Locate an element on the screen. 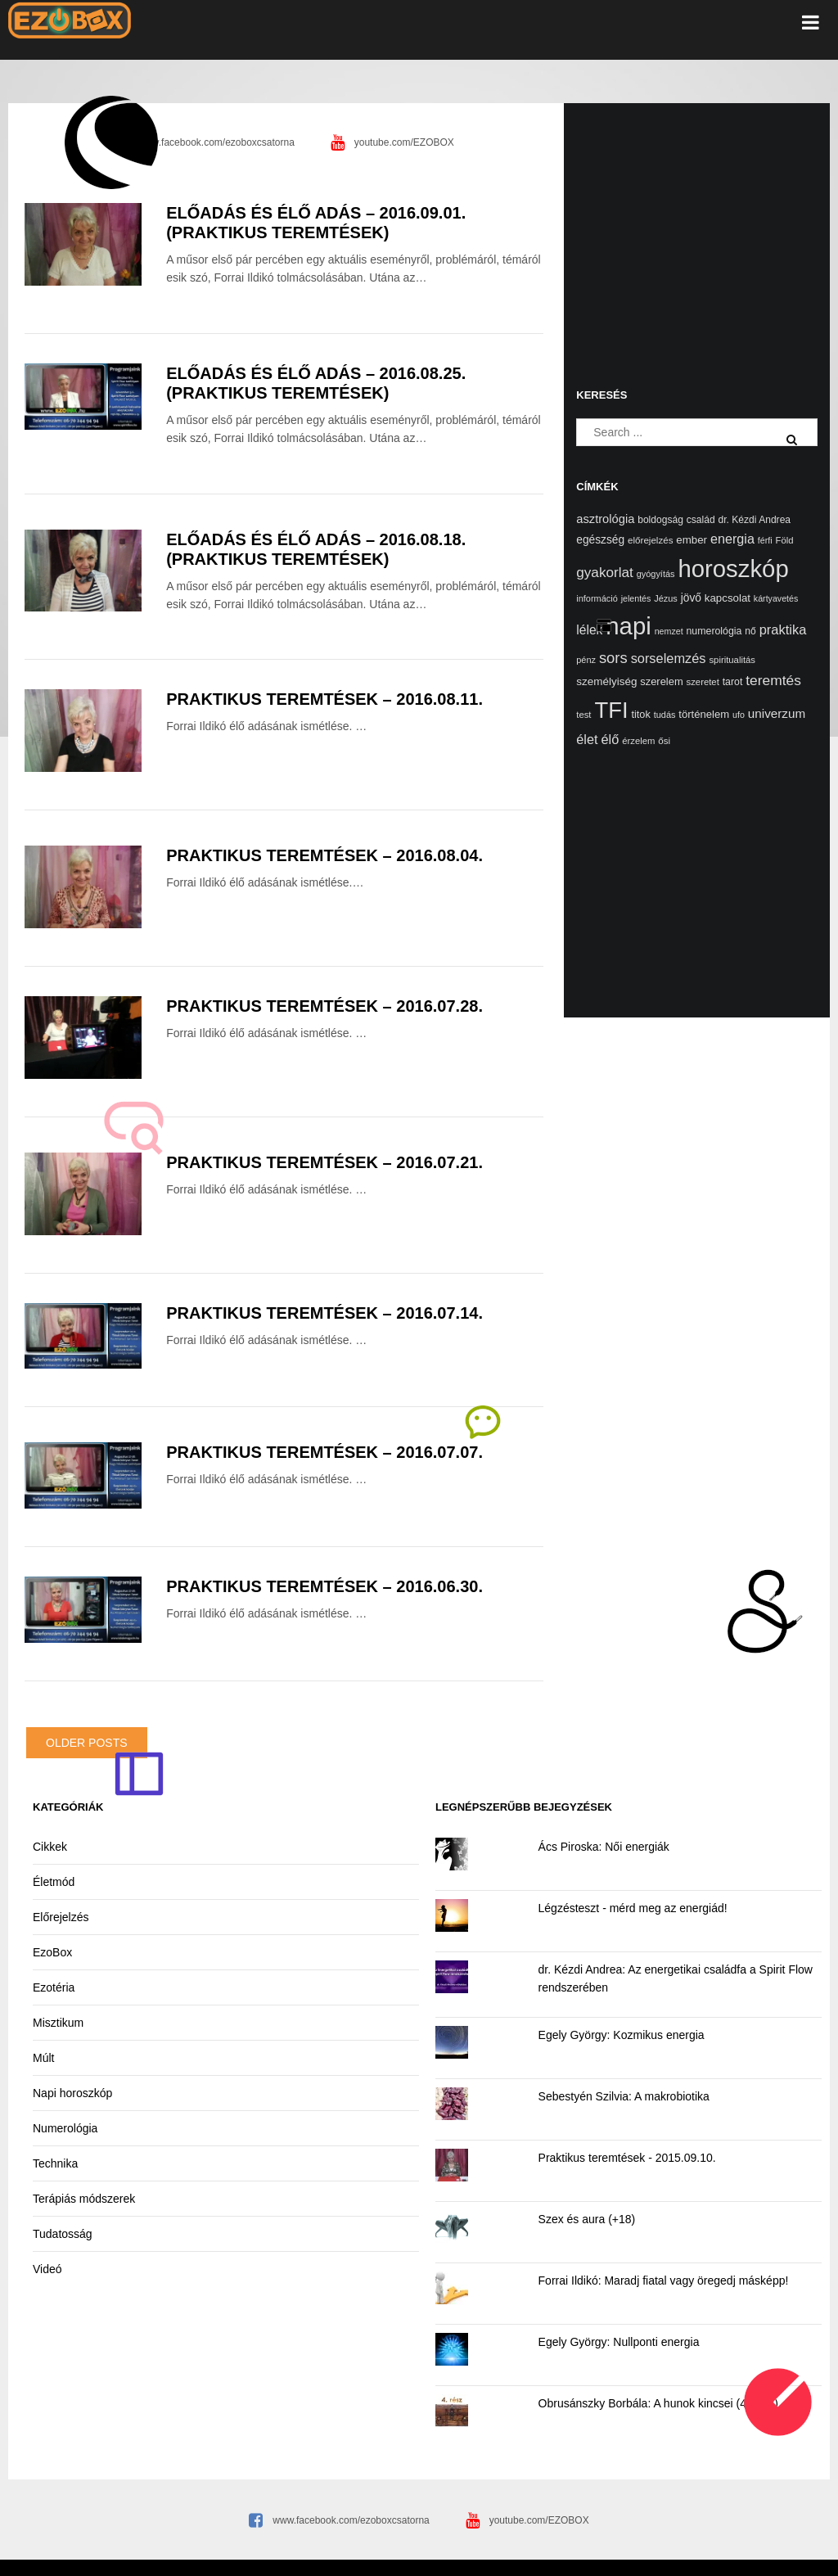  celestron brand logo is located at coordinates (111, 142).